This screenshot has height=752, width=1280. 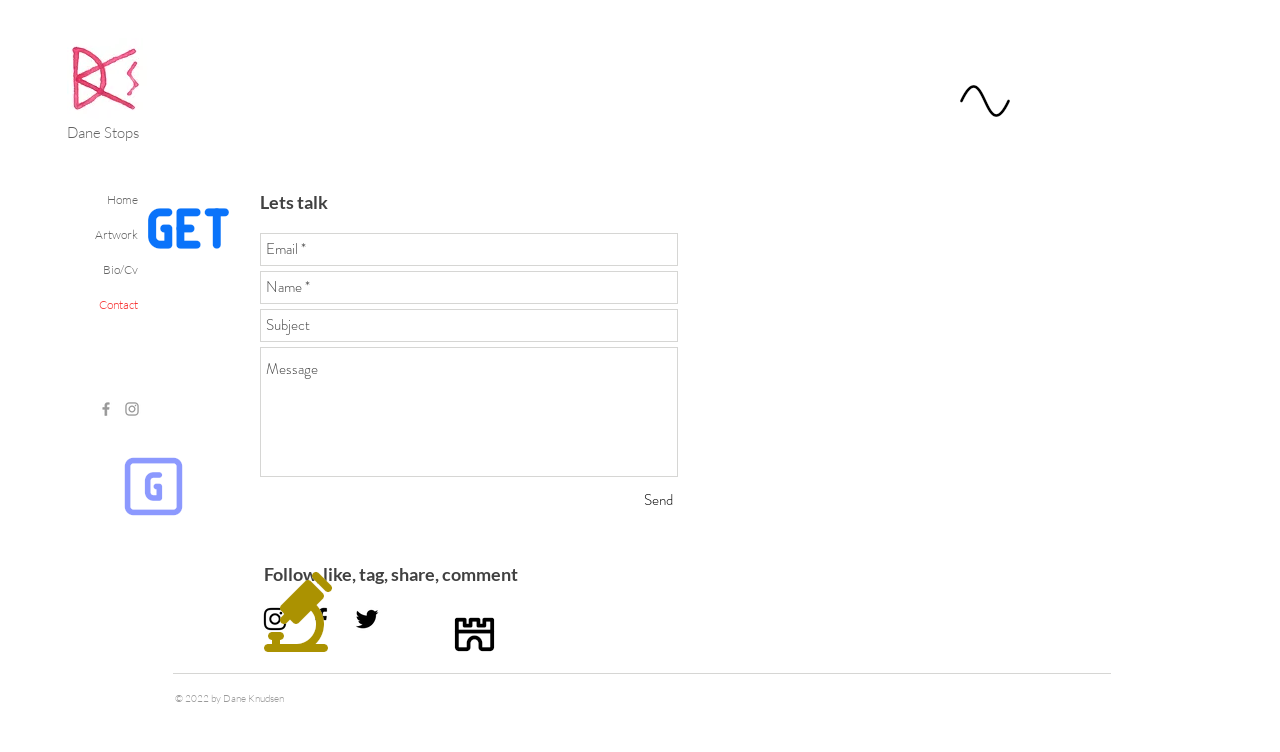 I want to click on audio or sound wave visualization, so click(x=985, y=101).